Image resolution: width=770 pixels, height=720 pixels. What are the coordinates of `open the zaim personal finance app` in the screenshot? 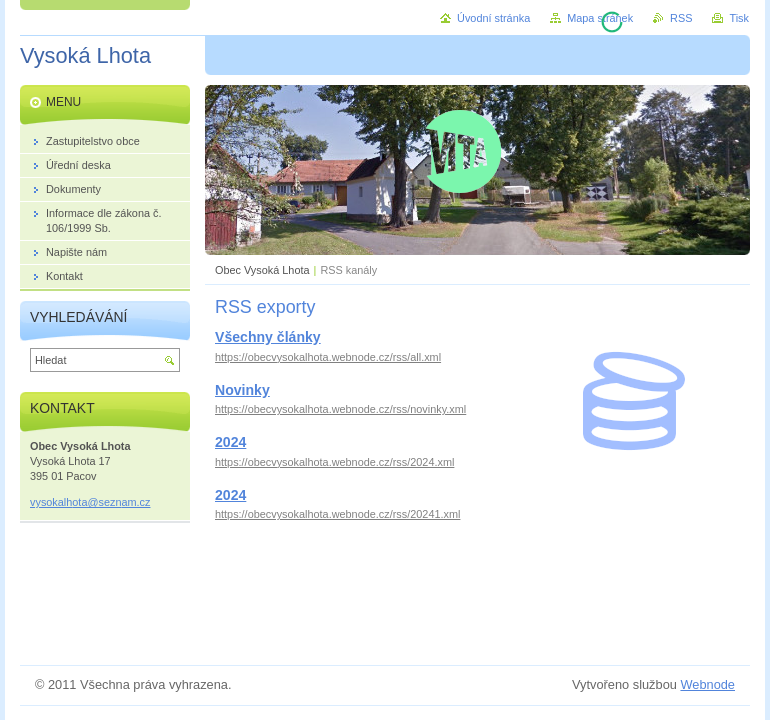 It's located at (634, 401).